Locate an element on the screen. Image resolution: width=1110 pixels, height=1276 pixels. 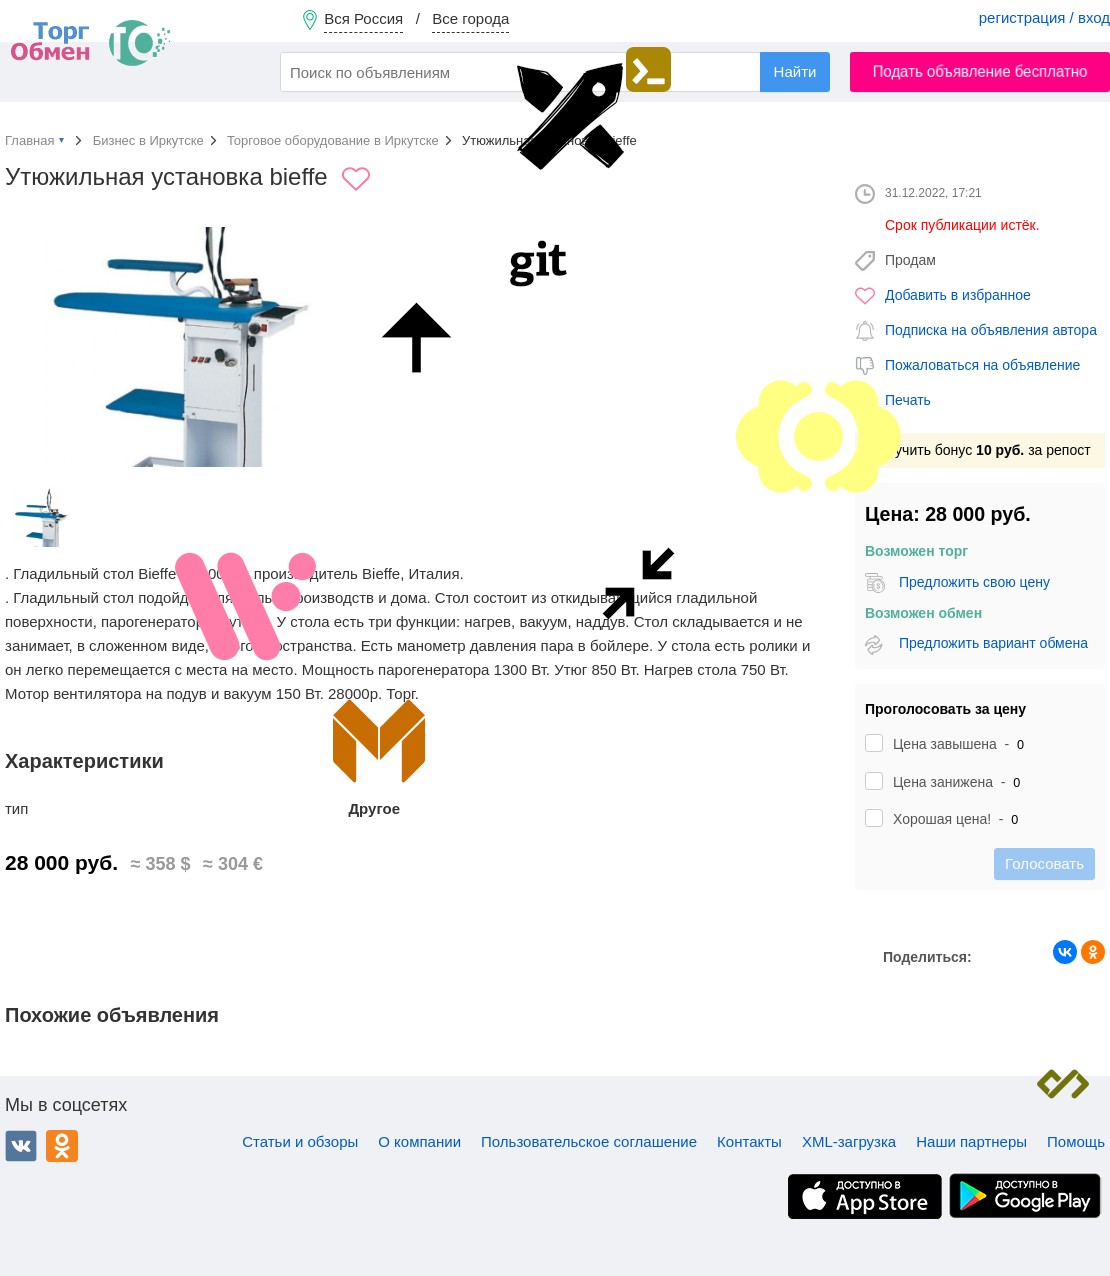
open excalidraw whiteboard app is located at coordinates (570, 116).